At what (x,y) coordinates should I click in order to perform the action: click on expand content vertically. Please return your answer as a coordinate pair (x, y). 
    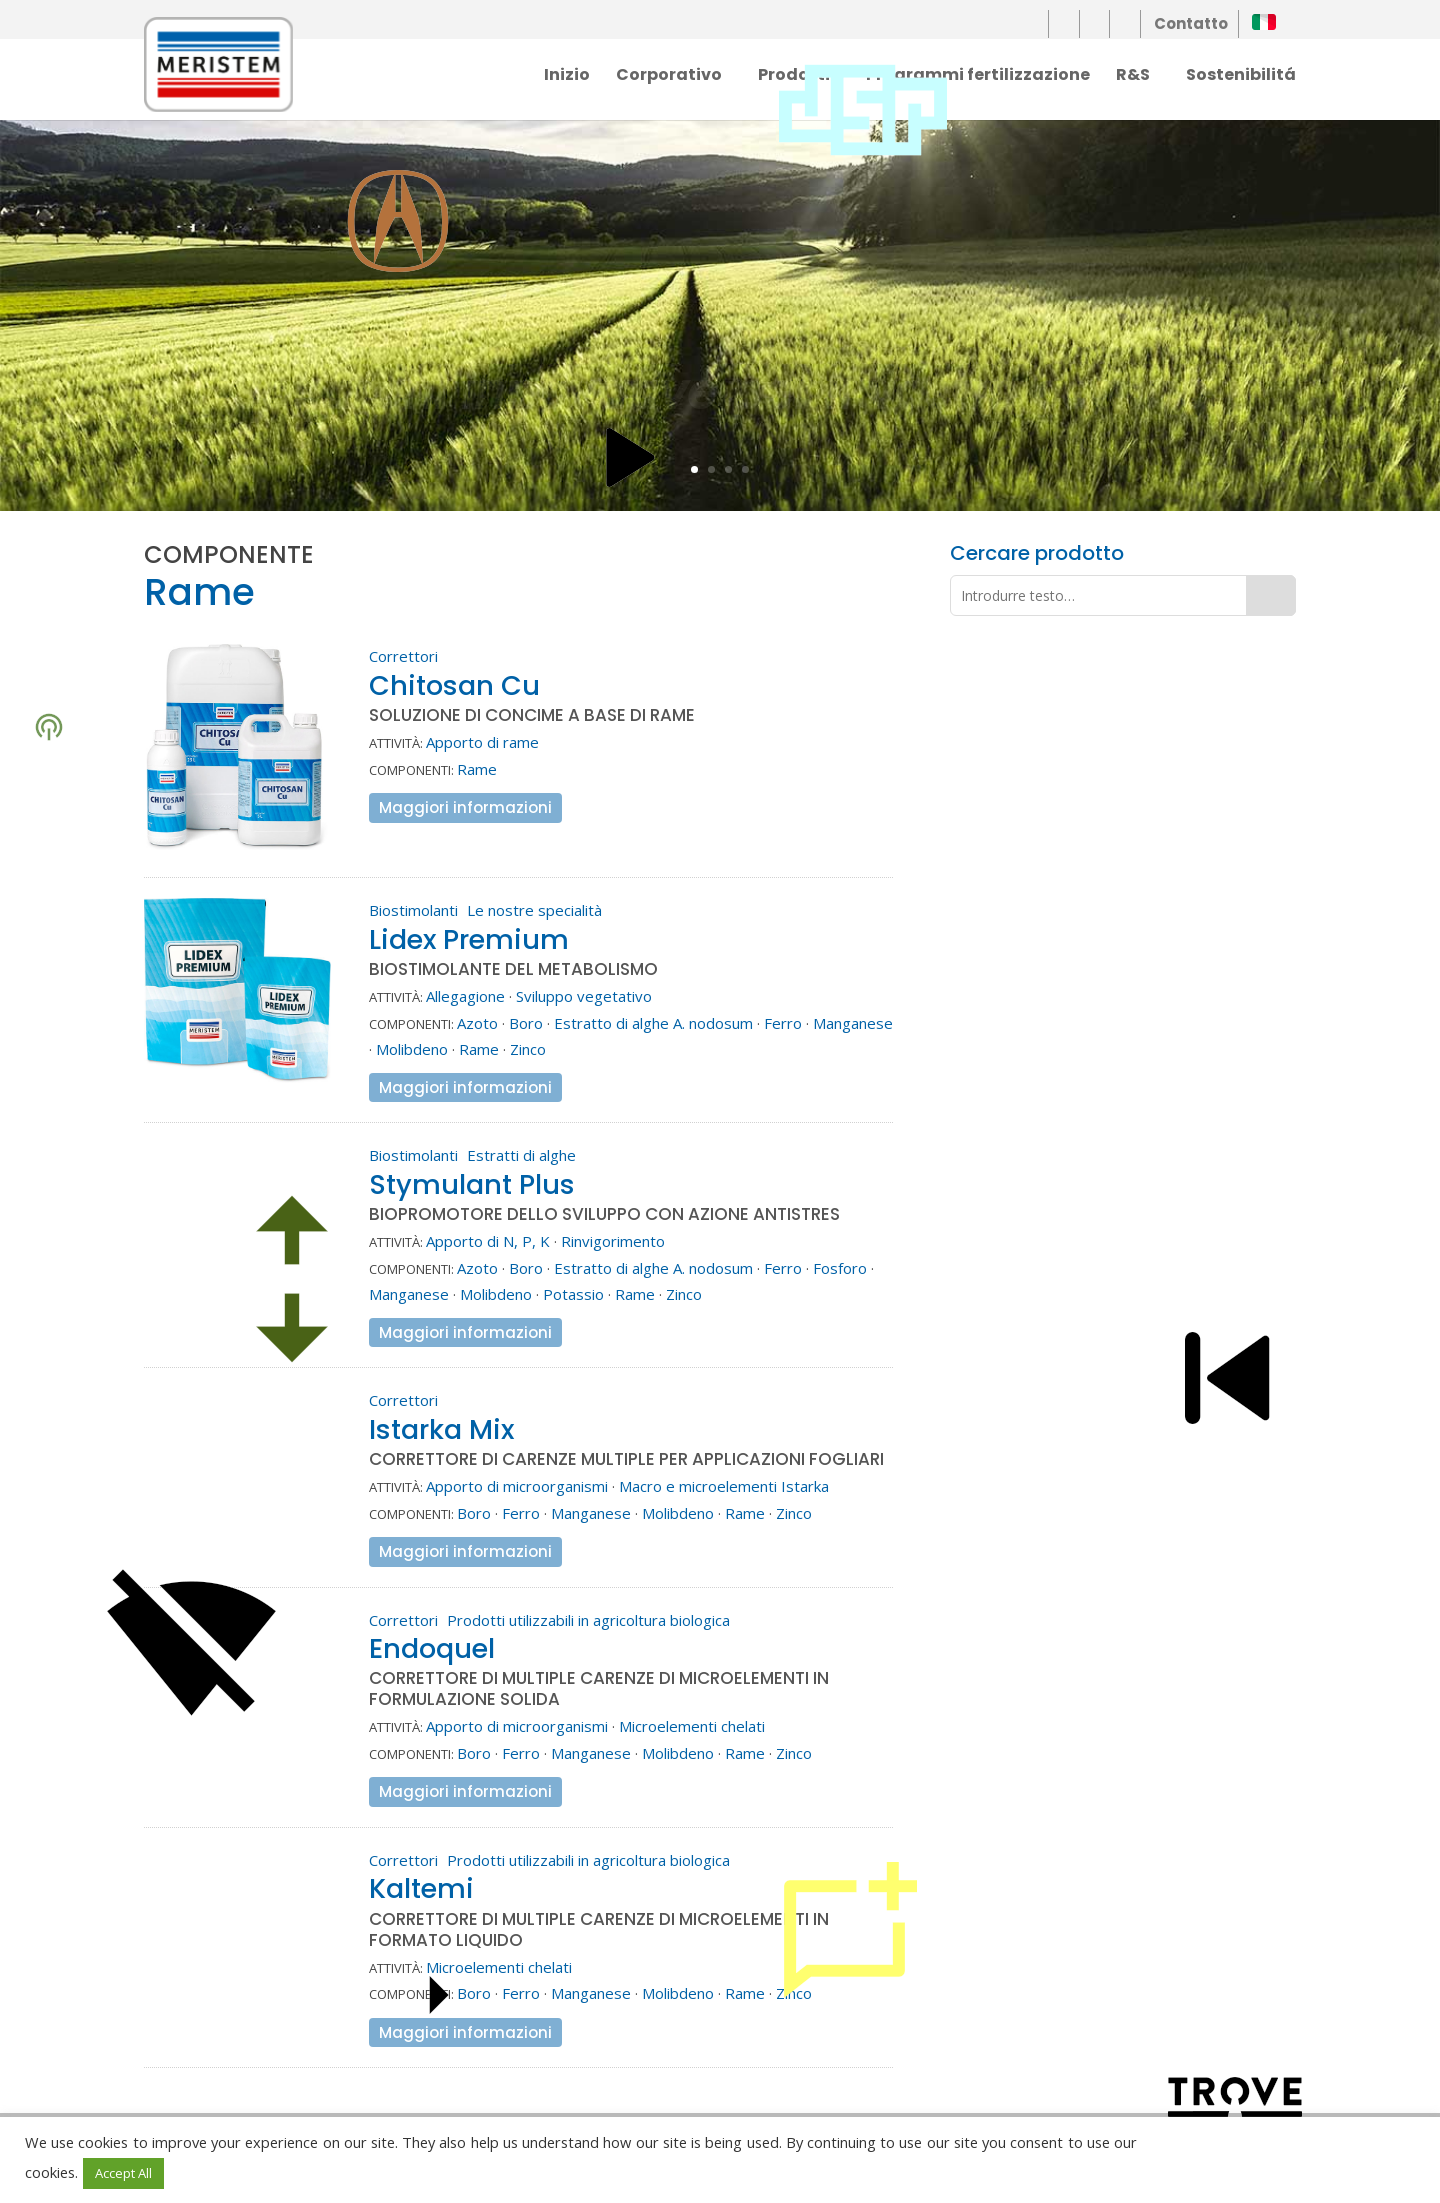
    Looking at the image, I should click on (292, 1279).